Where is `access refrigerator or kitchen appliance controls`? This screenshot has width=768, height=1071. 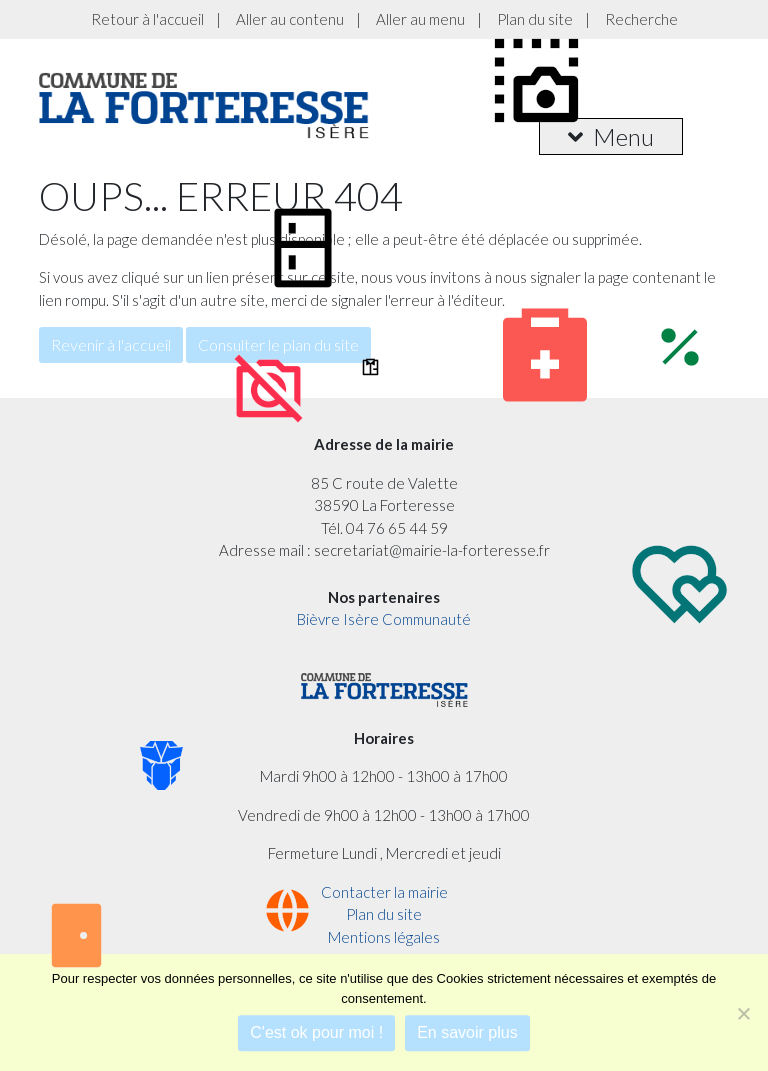 access refrigerator or kitchen appliance controls is located at coordinates (303, 248).